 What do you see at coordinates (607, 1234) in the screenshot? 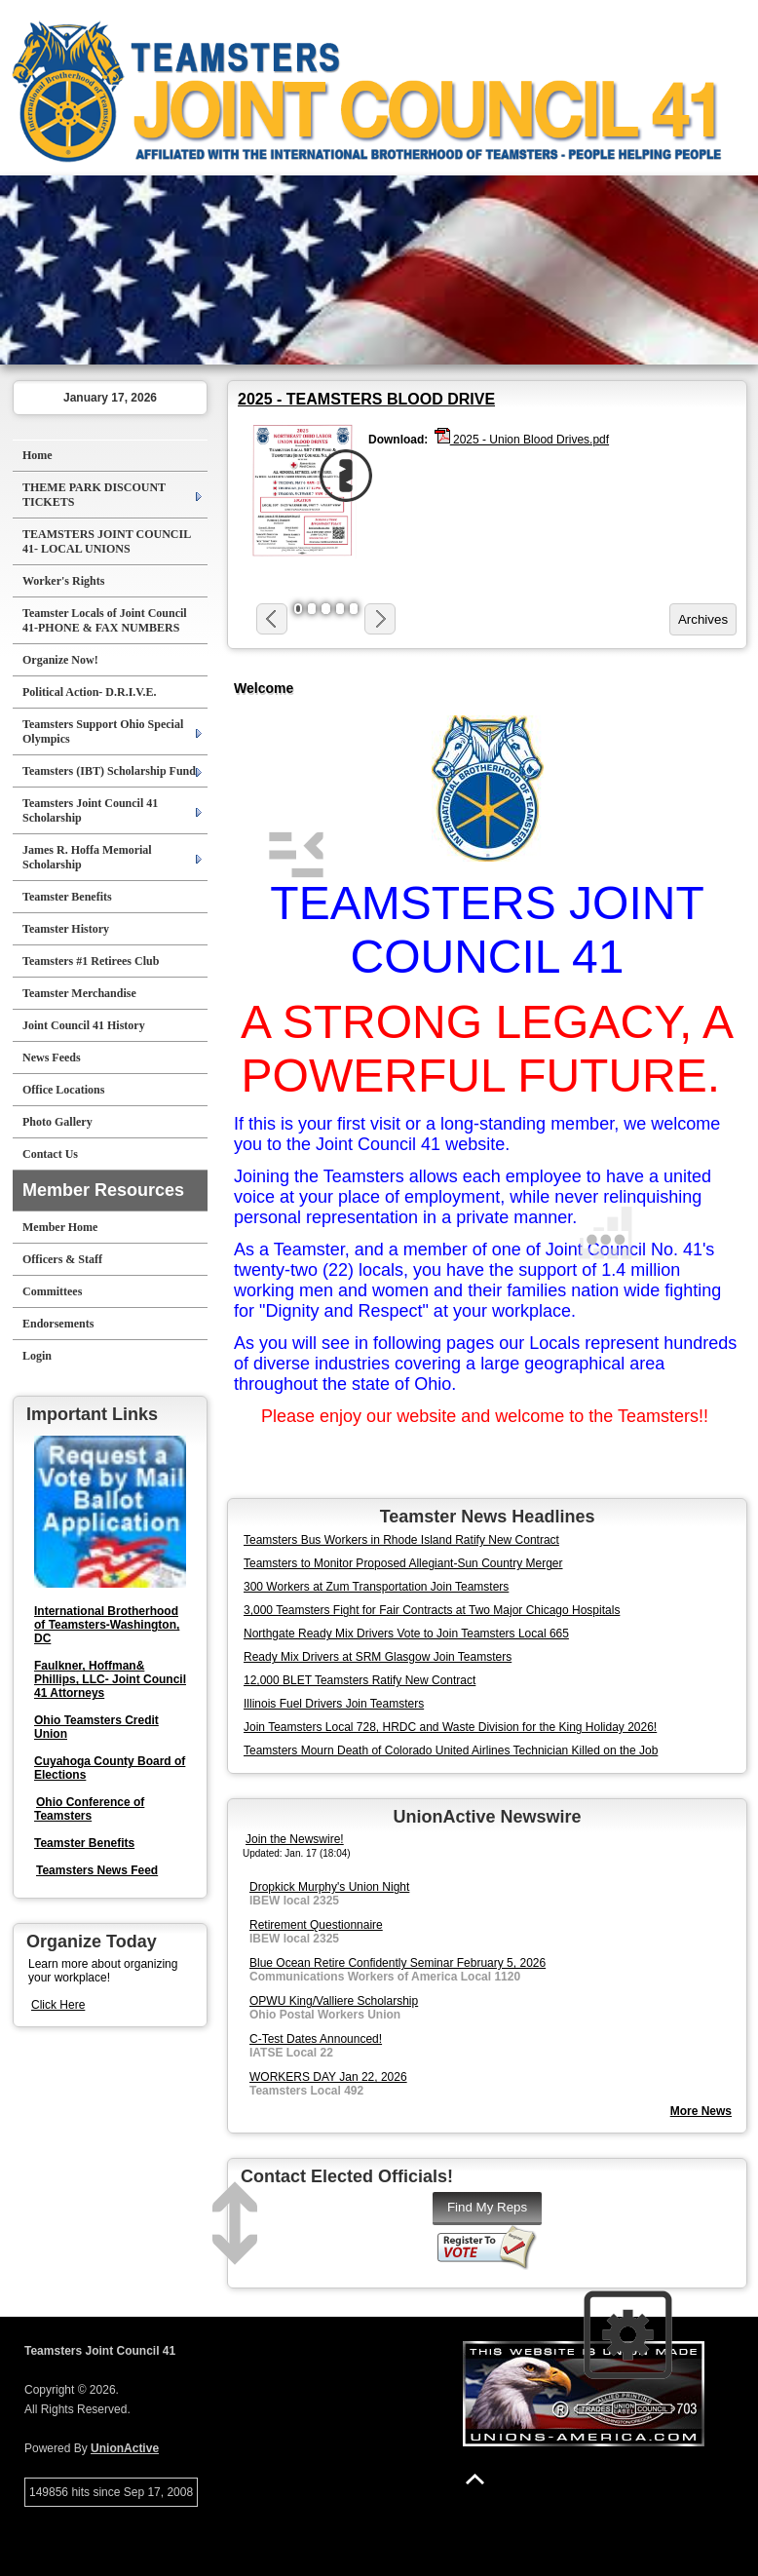
I see `indicates cellular network signal is being acquired` at bounding box center [607, 1234].